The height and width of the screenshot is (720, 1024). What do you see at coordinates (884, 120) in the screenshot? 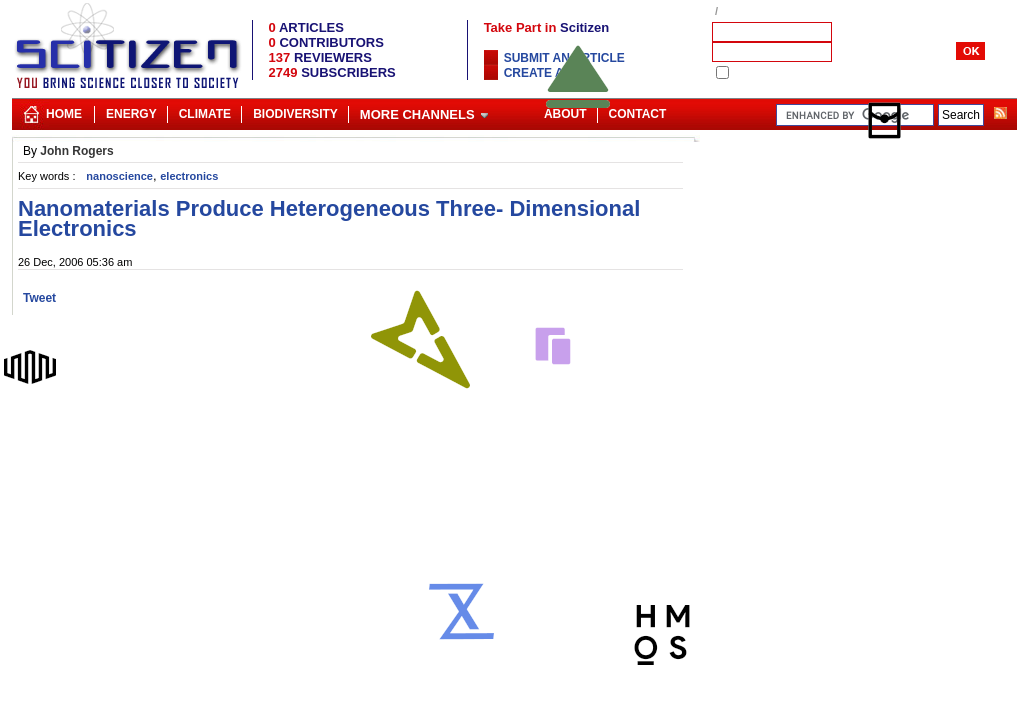
I see `send or receive a red packet (hongbao)` at bounding box center [884, 120].